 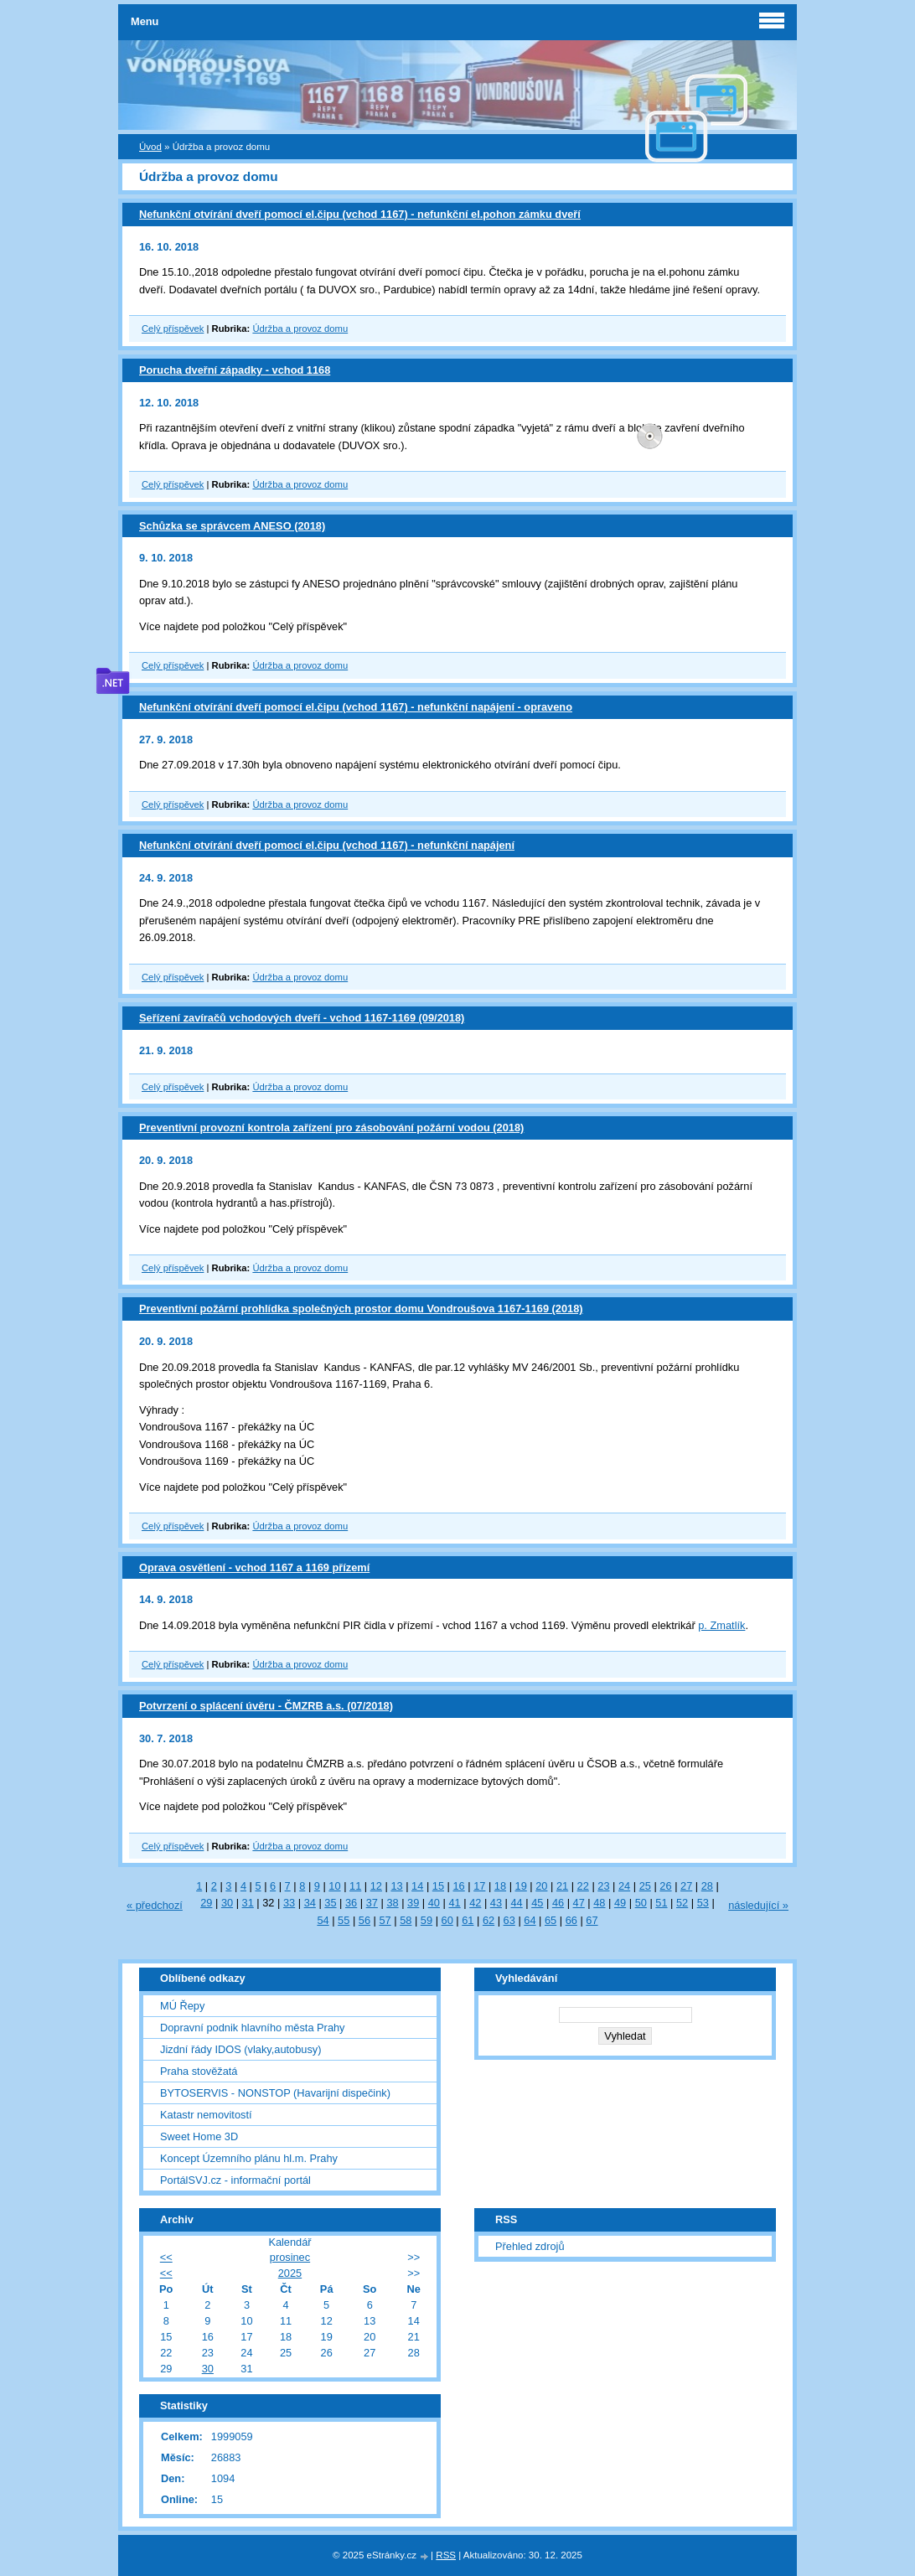 I want to click on duplicate display mode enabled, so click(x=696, y=118).